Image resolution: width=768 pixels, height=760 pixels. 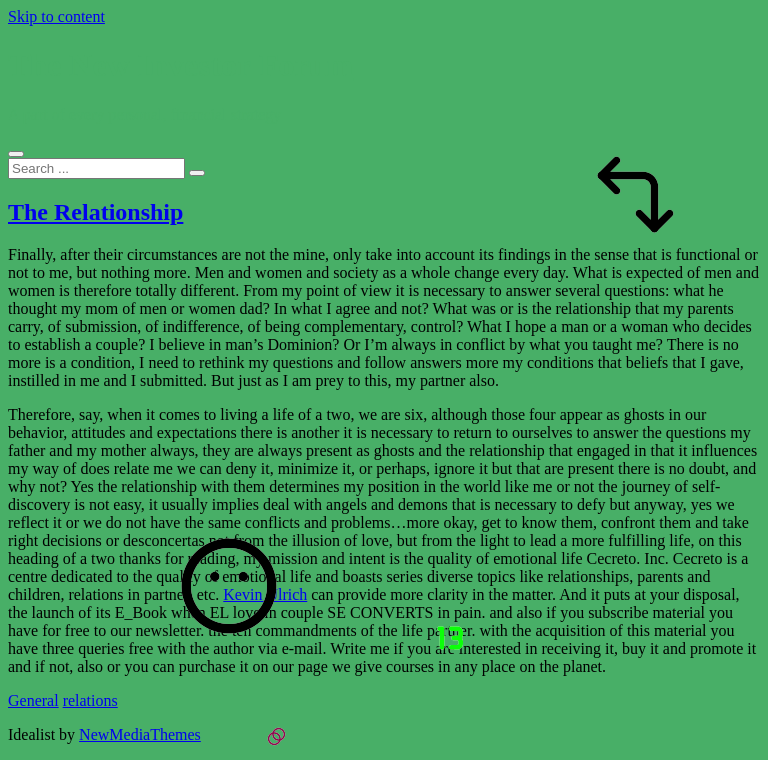 What do you see at coordinates (449, 638) in the screenshot?
I see `indicates 13 unread notifications or items` at bounding box center [449, 638].